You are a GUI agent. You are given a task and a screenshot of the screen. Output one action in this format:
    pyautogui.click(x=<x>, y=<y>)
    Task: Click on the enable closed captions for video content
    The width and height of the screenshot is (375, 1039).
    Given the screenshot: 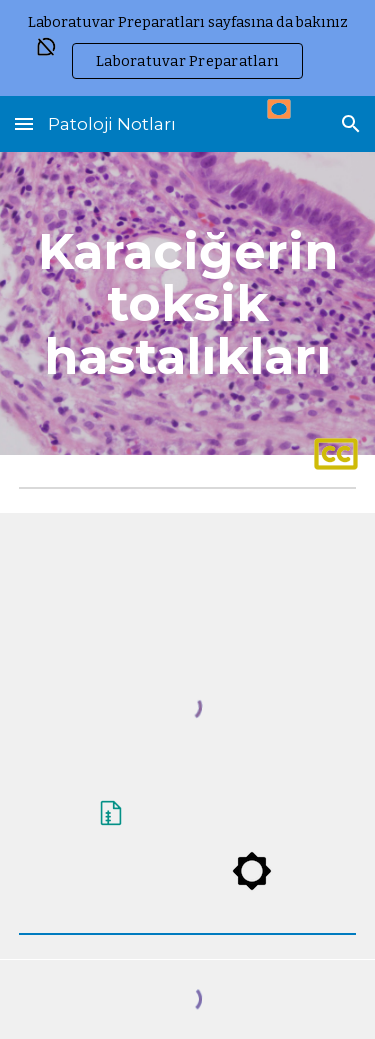 What is the action you would take?
    pyautogui.click(x=336, y=454)
    